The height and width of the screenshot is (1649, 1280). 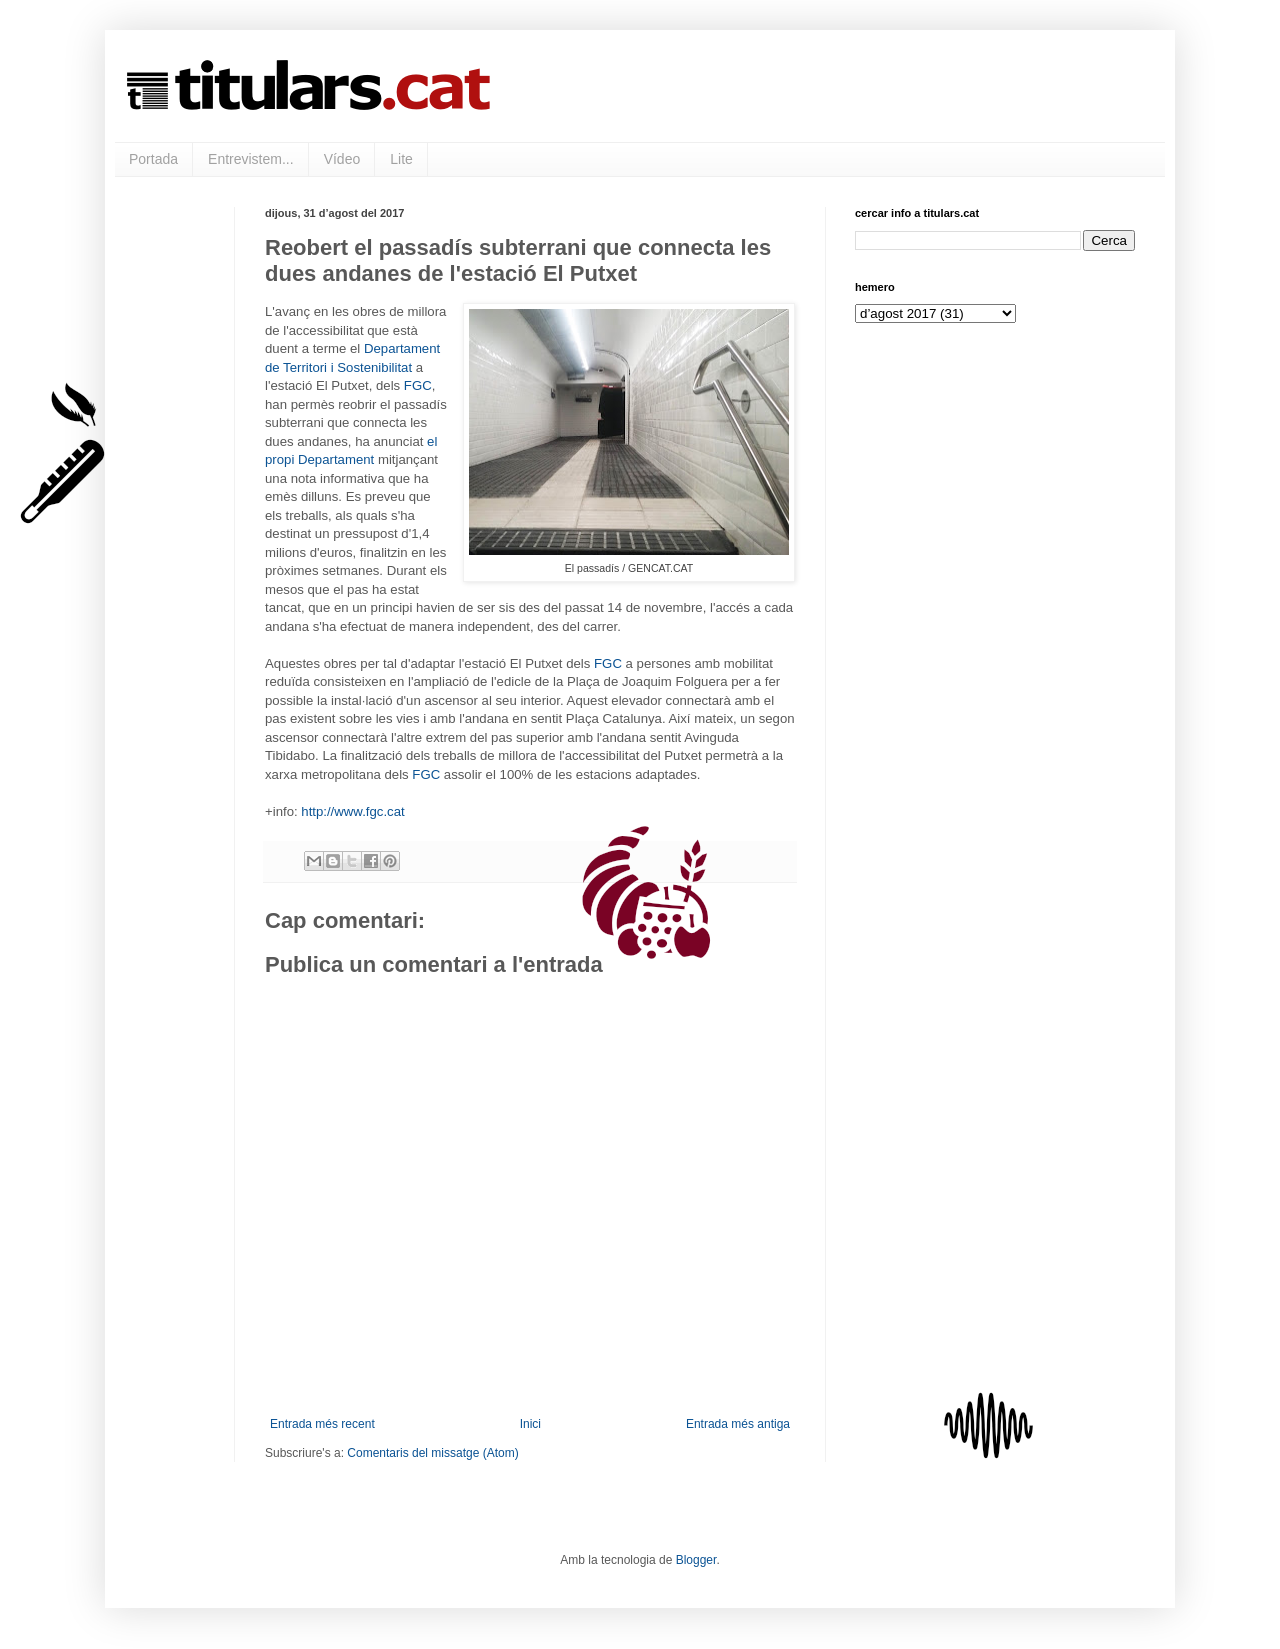 What do you see at coordinates (62, 481) in the screenshot?
I see `check body temperature or health status` at bounding box center [62, 481].